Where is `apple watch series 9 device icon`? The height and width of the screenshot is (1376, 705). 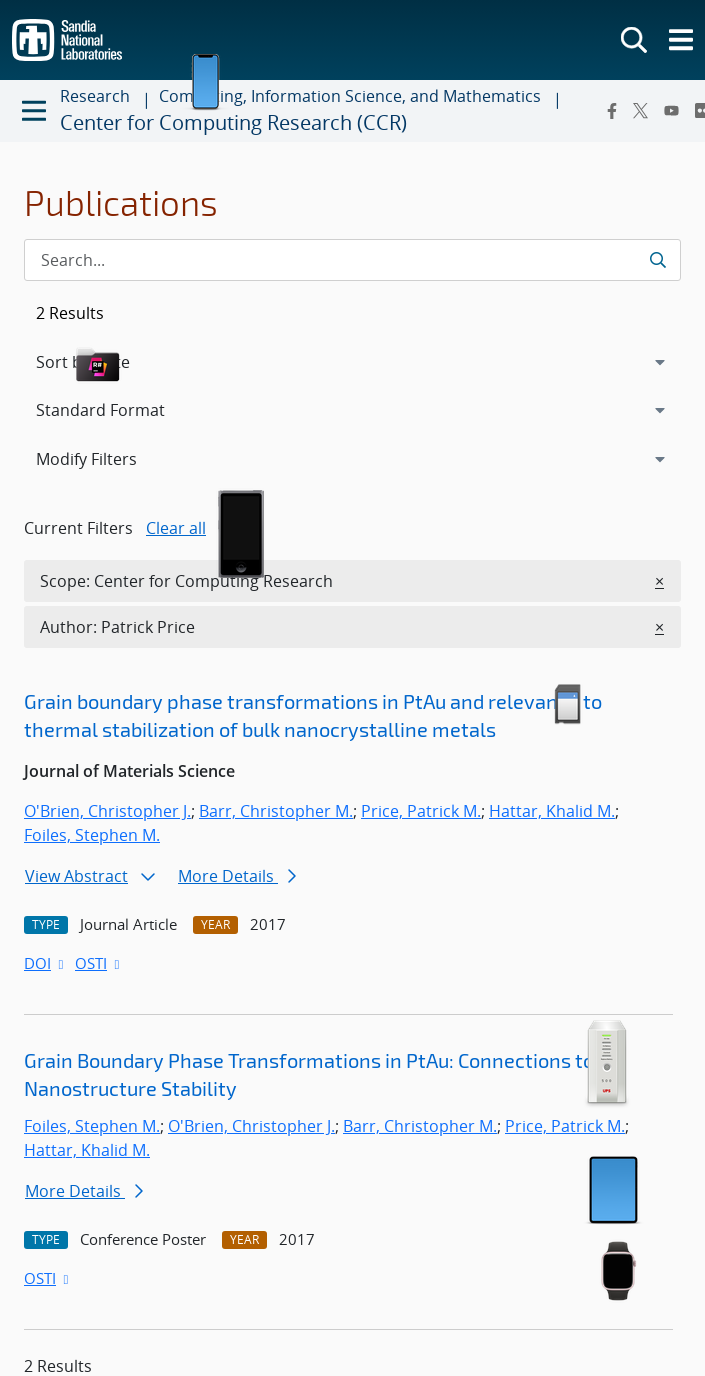 apple watch series 9 device icon is located at coordinates (618, 1271).